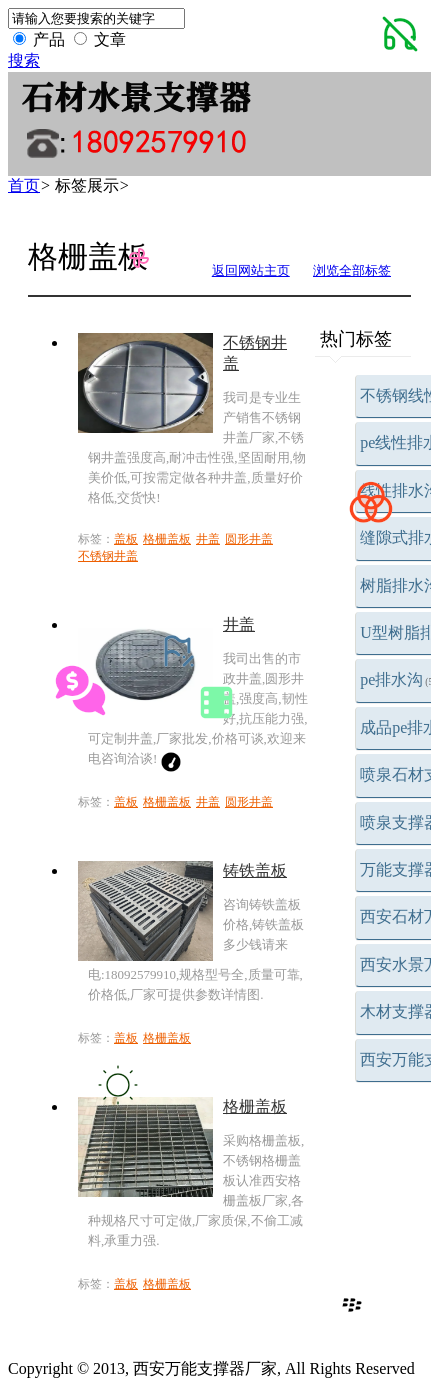  I want to click on reduce screen brightness, so click(118, 1085).